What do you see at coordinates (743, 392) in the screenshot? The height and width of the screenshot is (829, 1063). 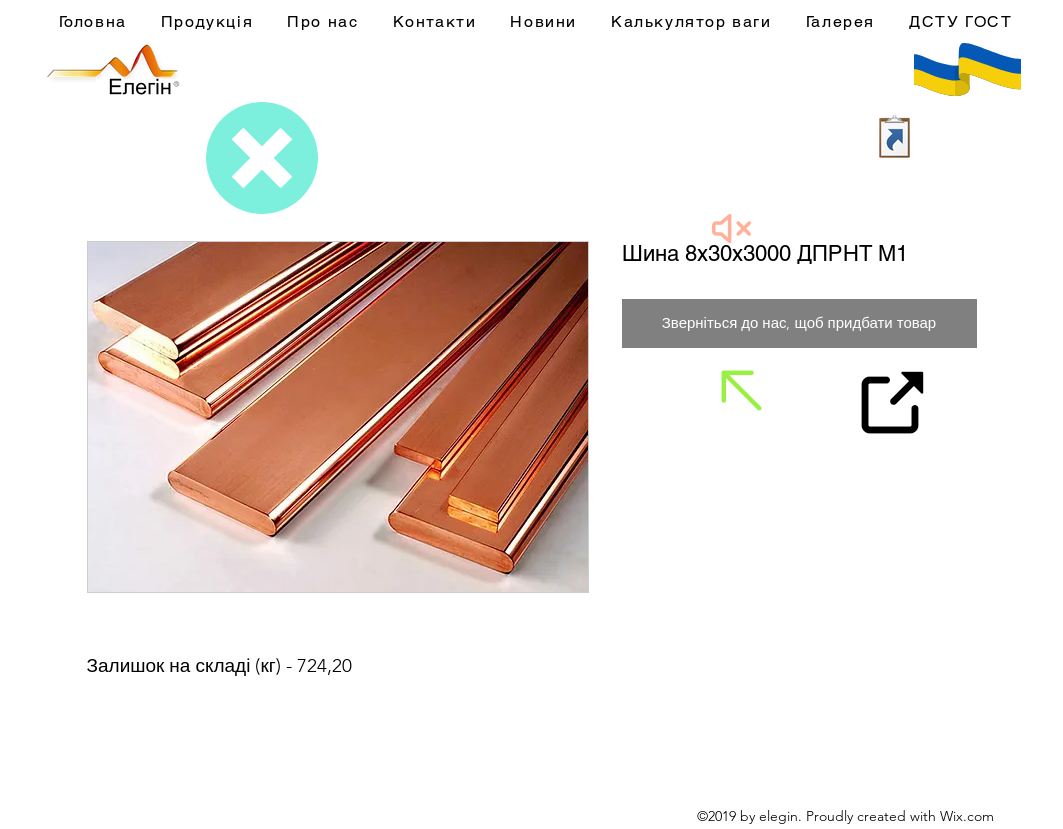 I see `navigate back to previous page` at bounding box center [743, 392].